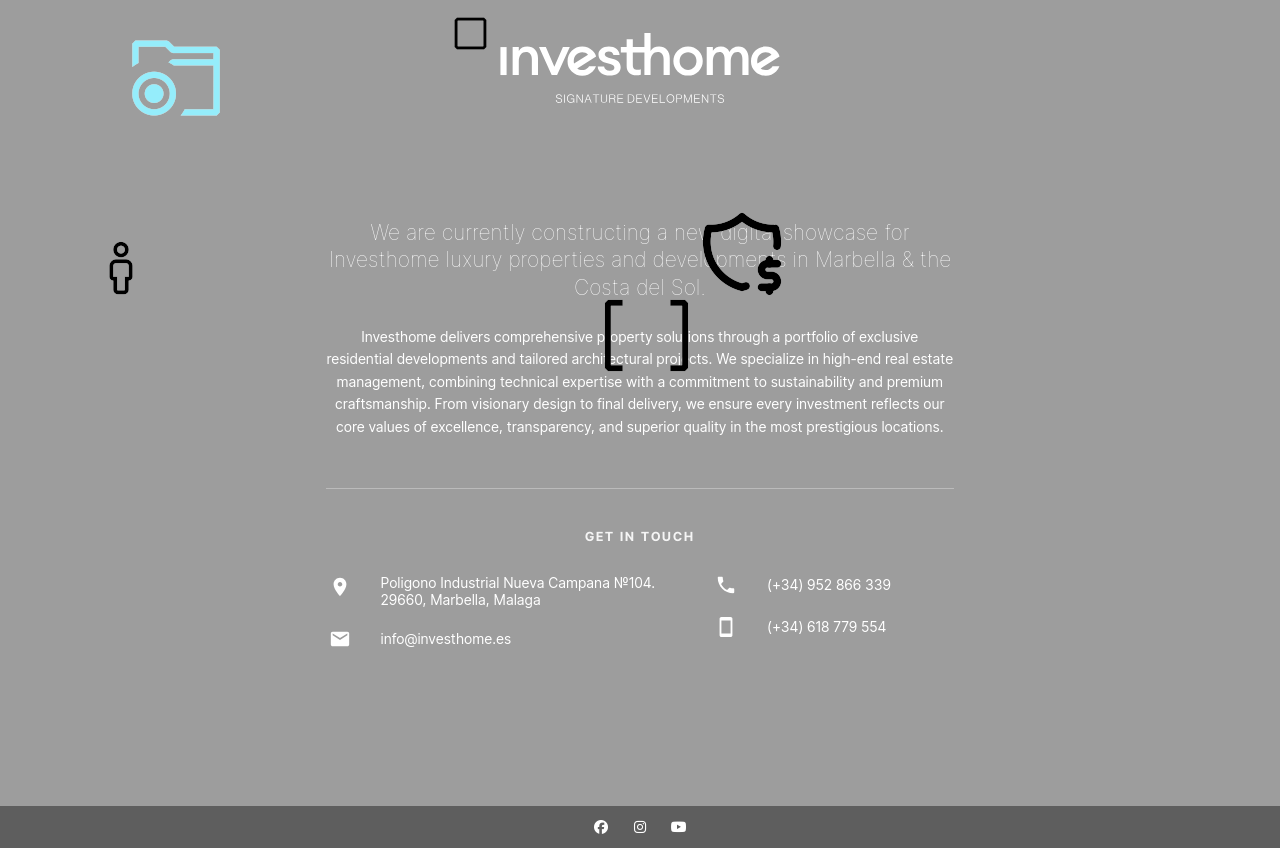 This screenshot has height=848, width=1280. Describe the element at coordinates (742, 252) in the screenshot. I see `access payment protection settings` at that location.